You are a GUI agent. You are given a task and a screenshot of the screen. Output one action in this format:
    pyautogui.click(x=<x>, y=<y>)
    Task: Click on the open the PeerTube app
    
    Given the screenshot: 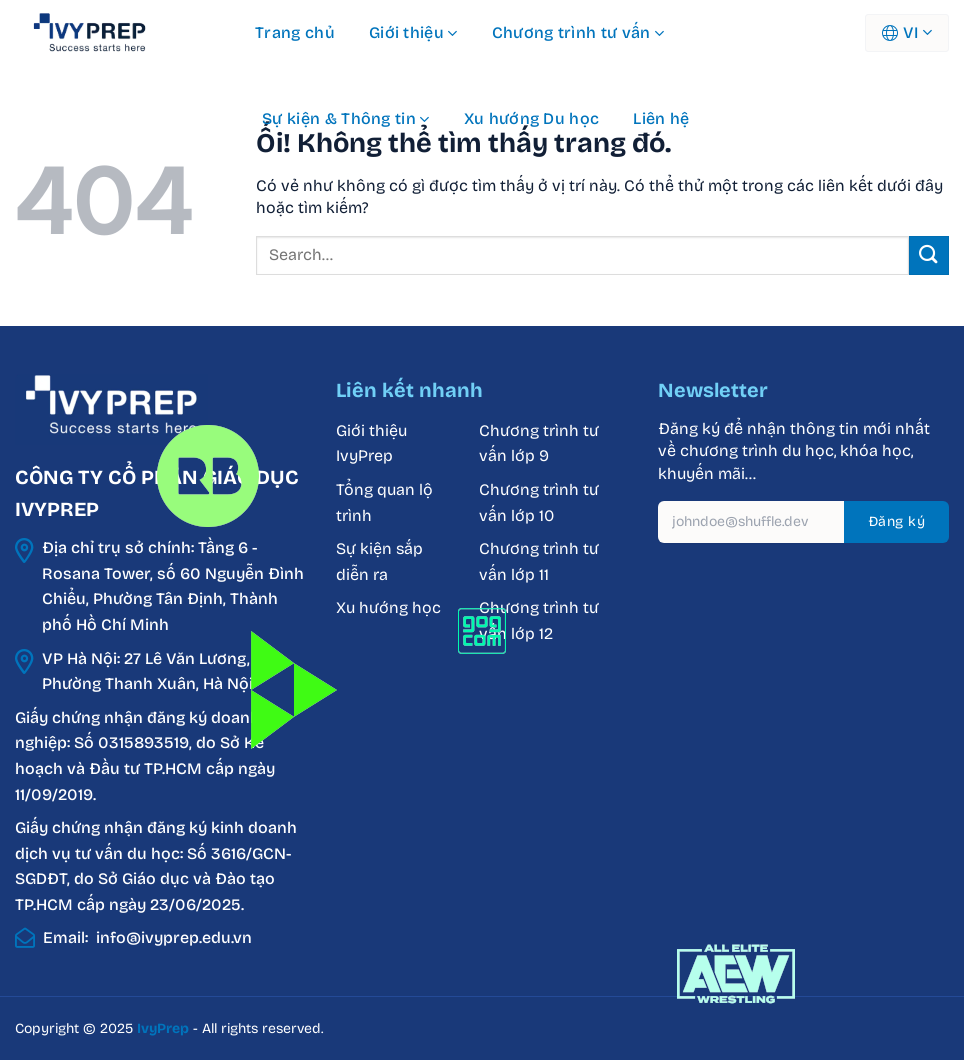 What is the action you would take?
    pyautogui.click(x=294, y=690)
    